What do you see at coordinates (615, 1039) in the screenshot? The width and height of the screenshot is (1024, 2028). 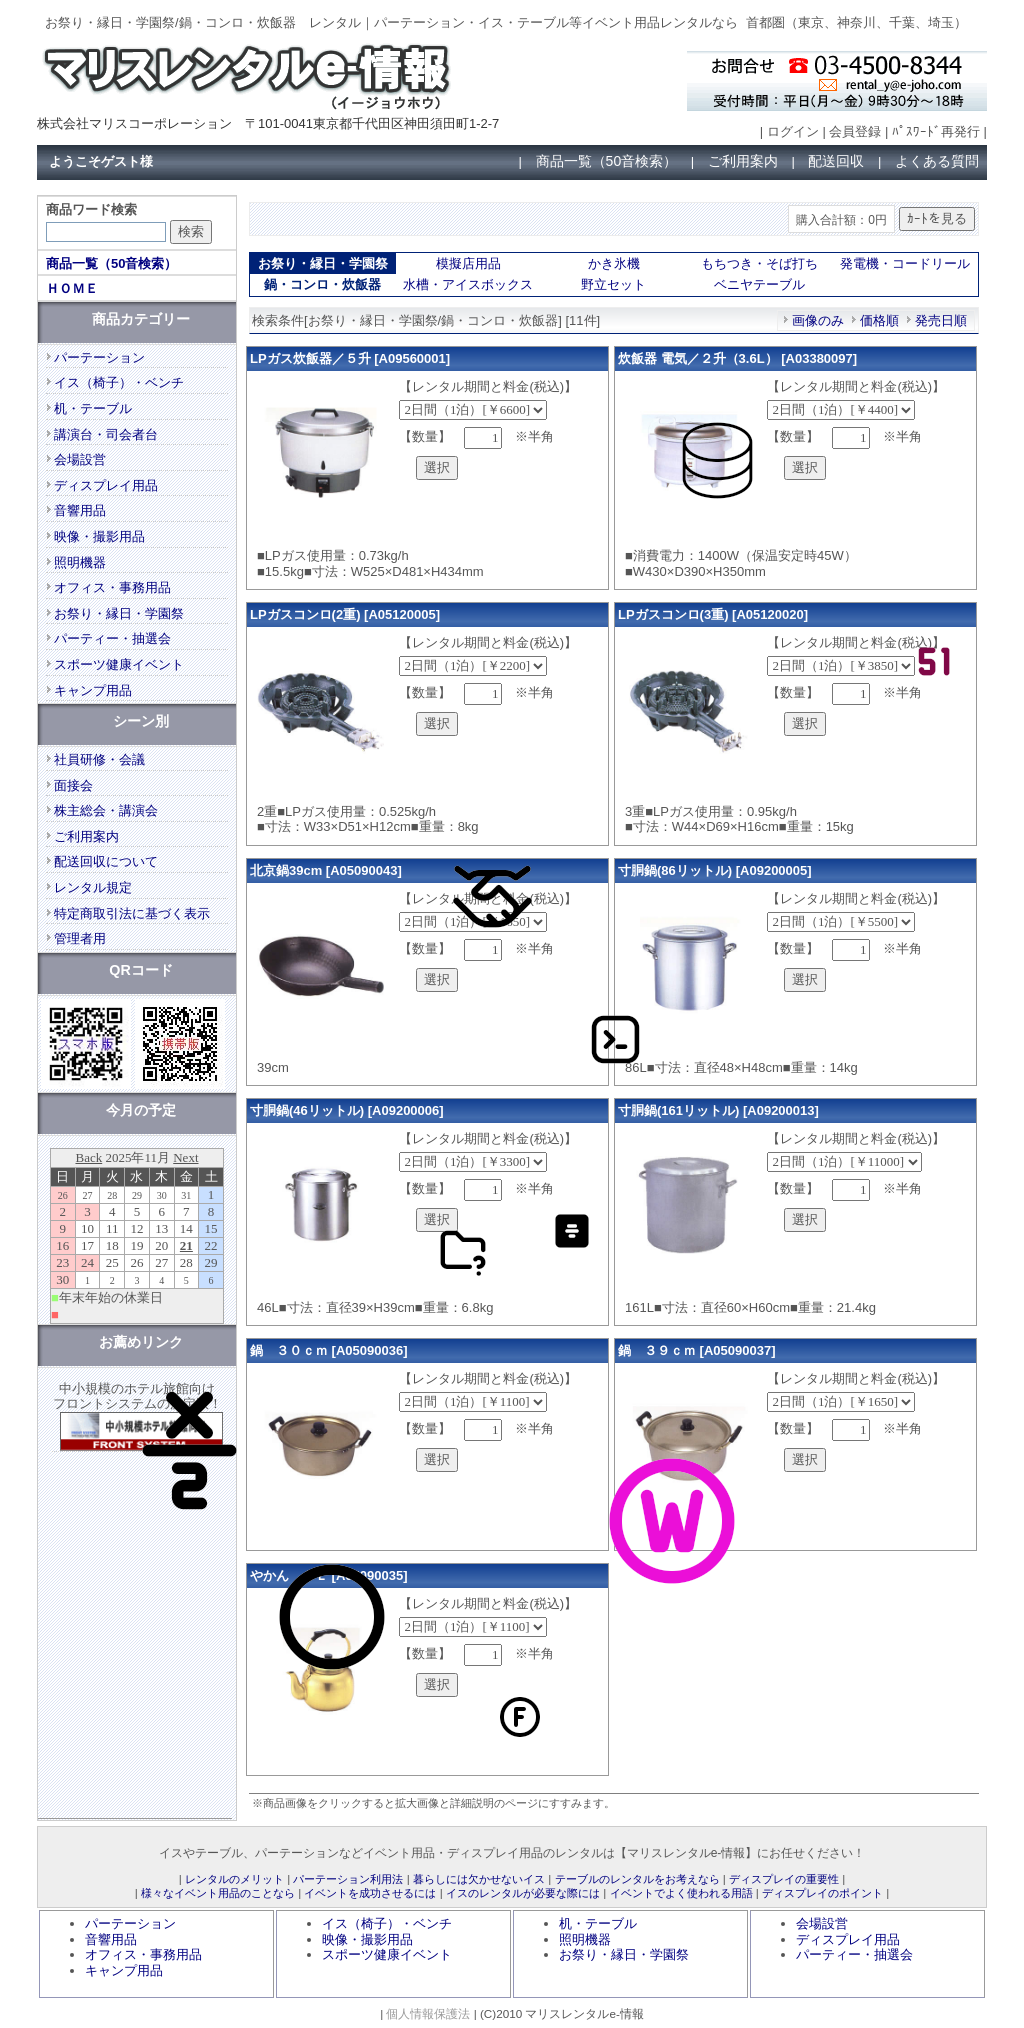 I see `tabler icons brand logo` at bounding box center [615, 1039].